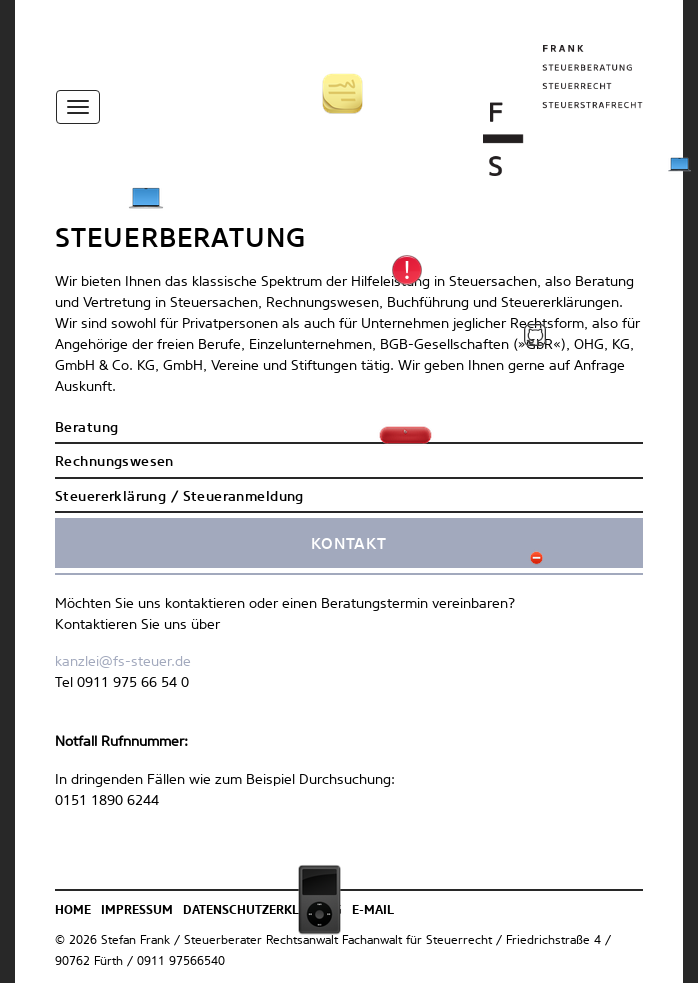 This screenshot has width=698, height=983. What do you see at coordinates (407, 270) in the screenshot?
I see `indicates an important alert or warning` at bounding box center [407, 270].